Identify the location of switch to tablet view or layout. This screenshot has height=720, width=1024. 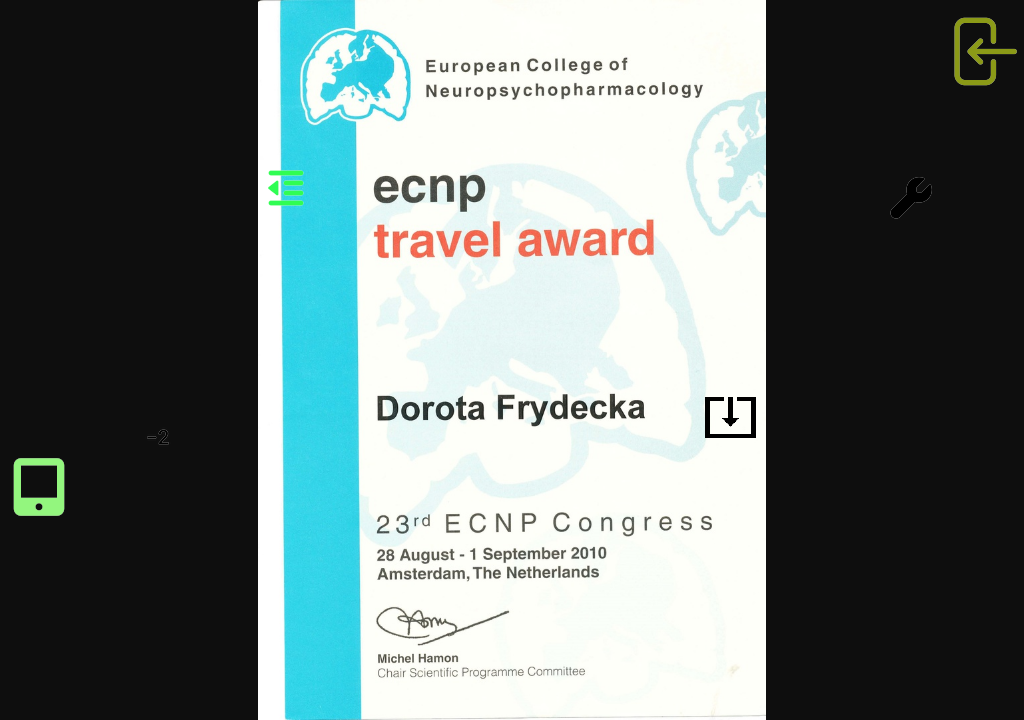
(39, 487).